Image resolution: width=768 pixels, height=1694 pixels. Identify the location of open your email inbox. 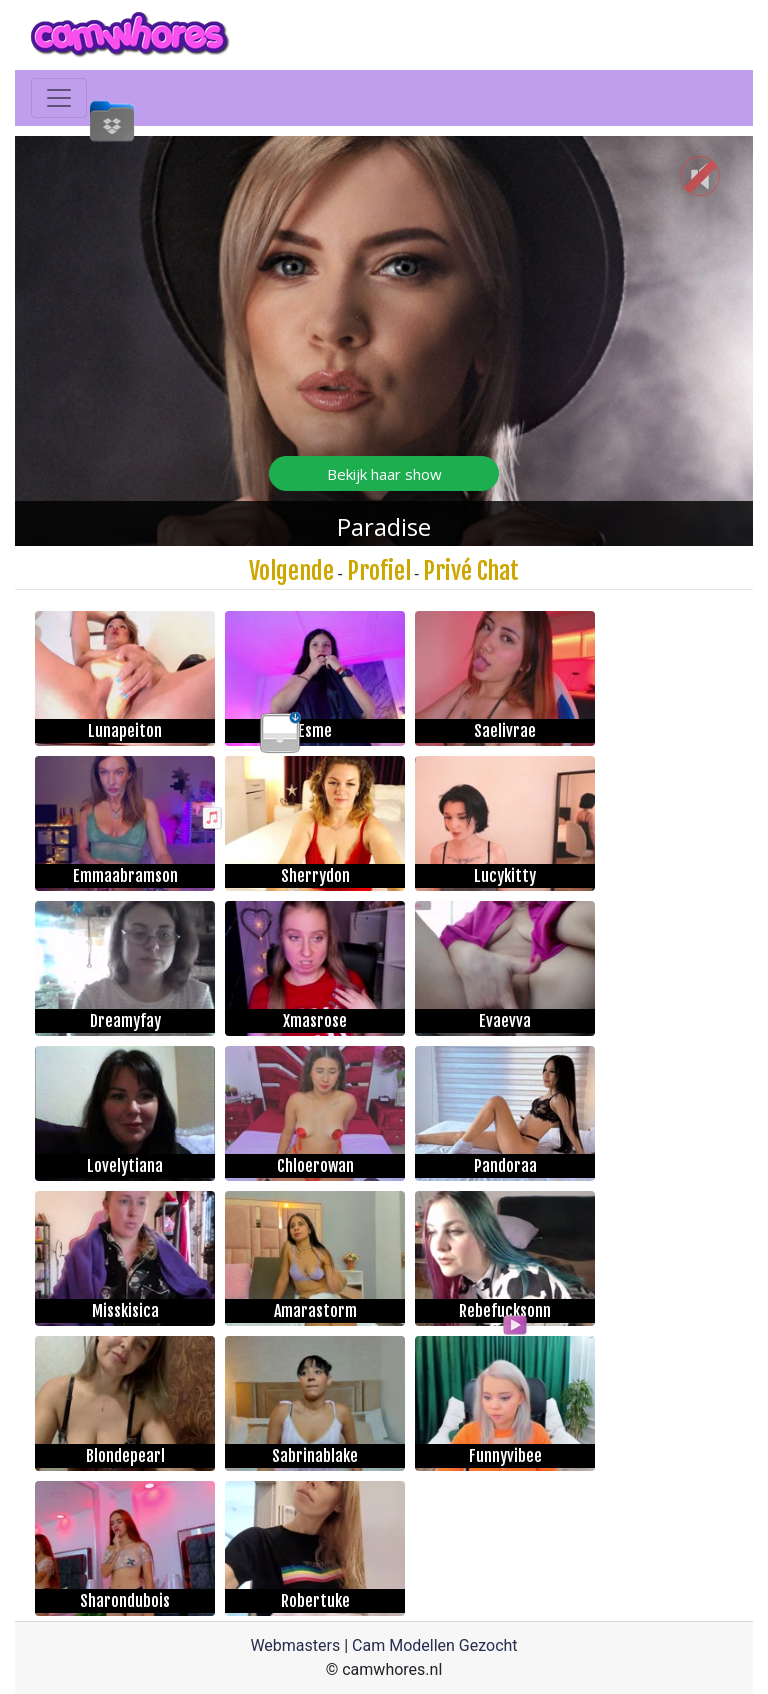
(280, 733).